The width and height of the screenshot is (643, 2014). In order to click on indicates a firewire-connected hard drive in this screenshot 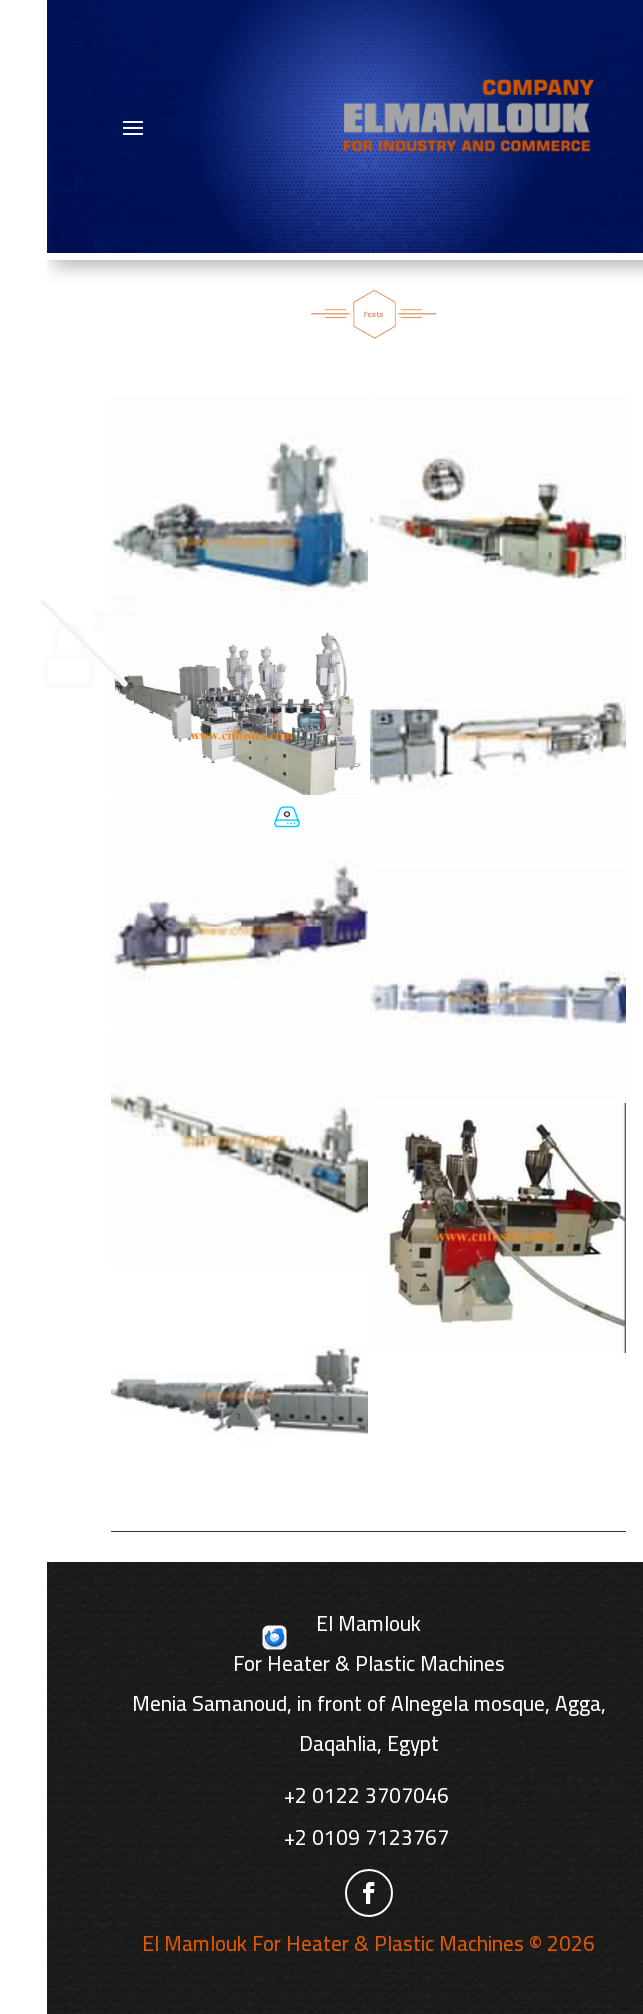, I will do `click(287, 816)`.